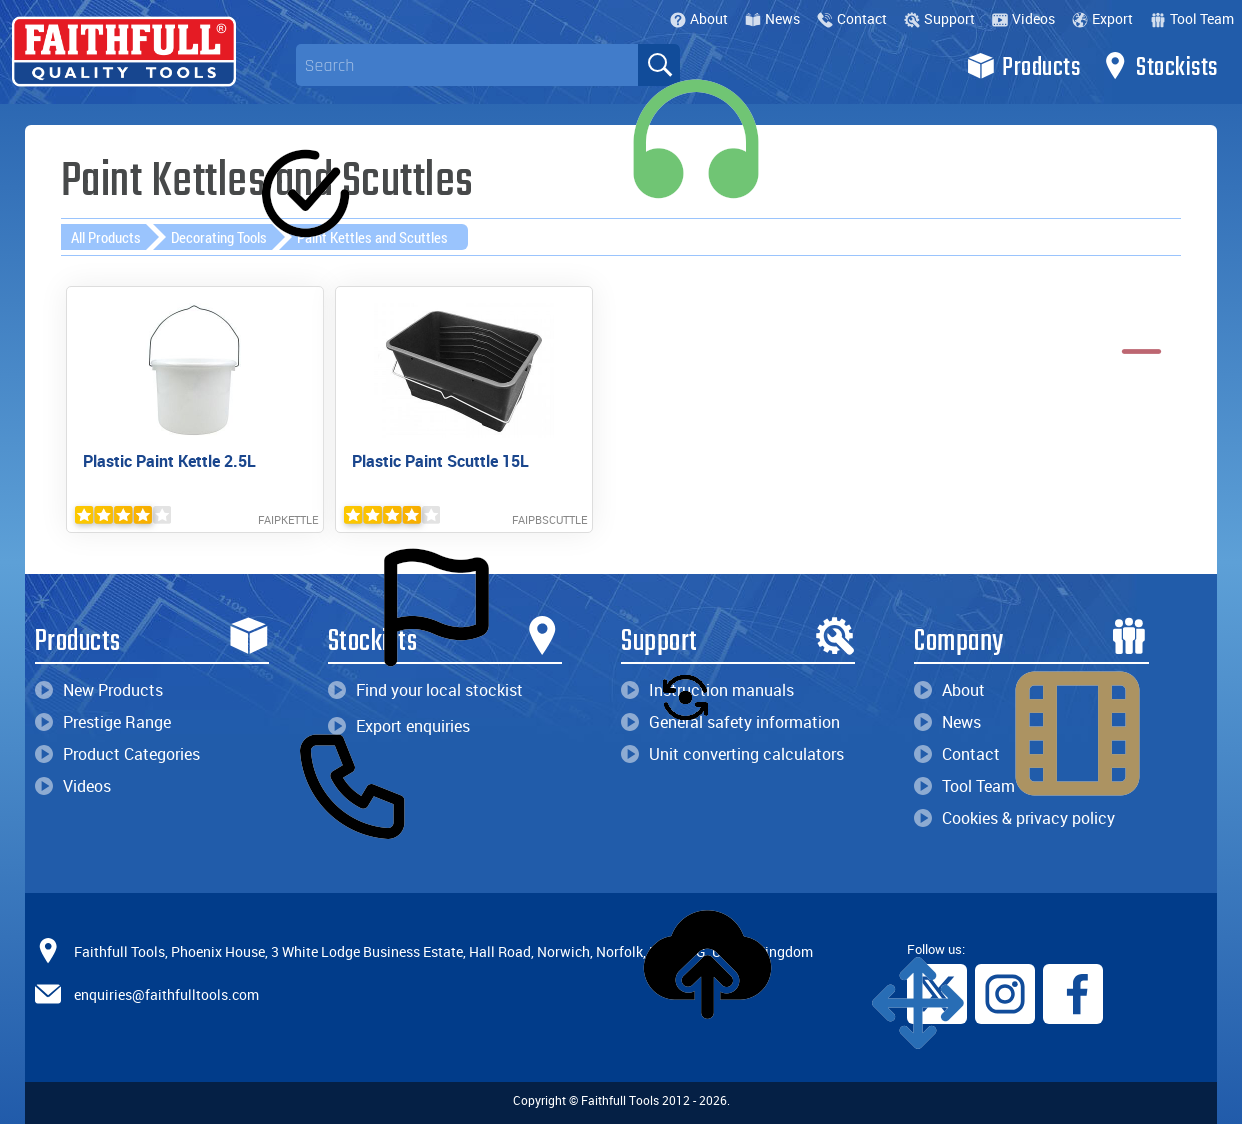 The image size is (1242, 1124). Describe the element at coordinates (1077, 733) in the screenshot. I see `access video or movie content` at that location.